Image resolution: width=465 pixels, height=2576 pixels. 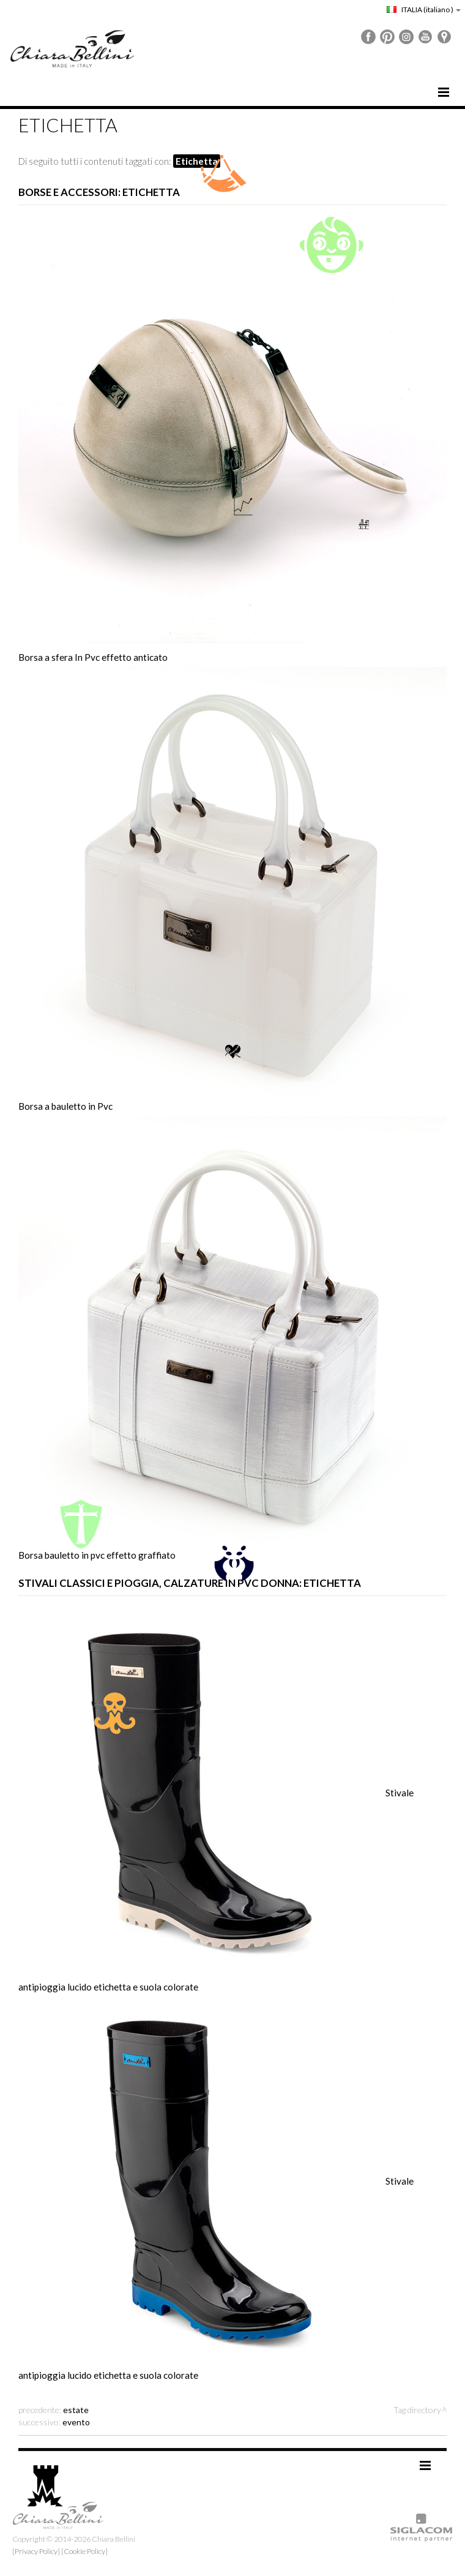 What do you see at coordinates (114, 1713) in the screenshot?
I see `select cthulhu or eldritch horror faction` at bounding box center [114, 1713].